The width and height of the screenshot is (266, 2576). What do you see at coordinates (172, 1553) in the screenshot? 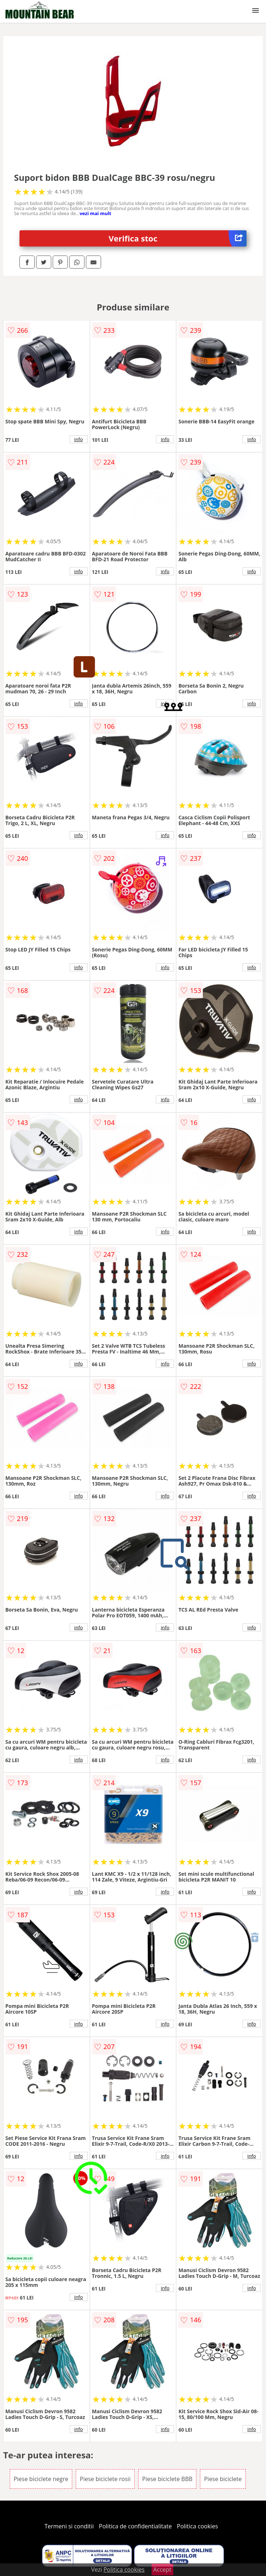
I see `search for a tablet device` at bounding box center [172, 1553].